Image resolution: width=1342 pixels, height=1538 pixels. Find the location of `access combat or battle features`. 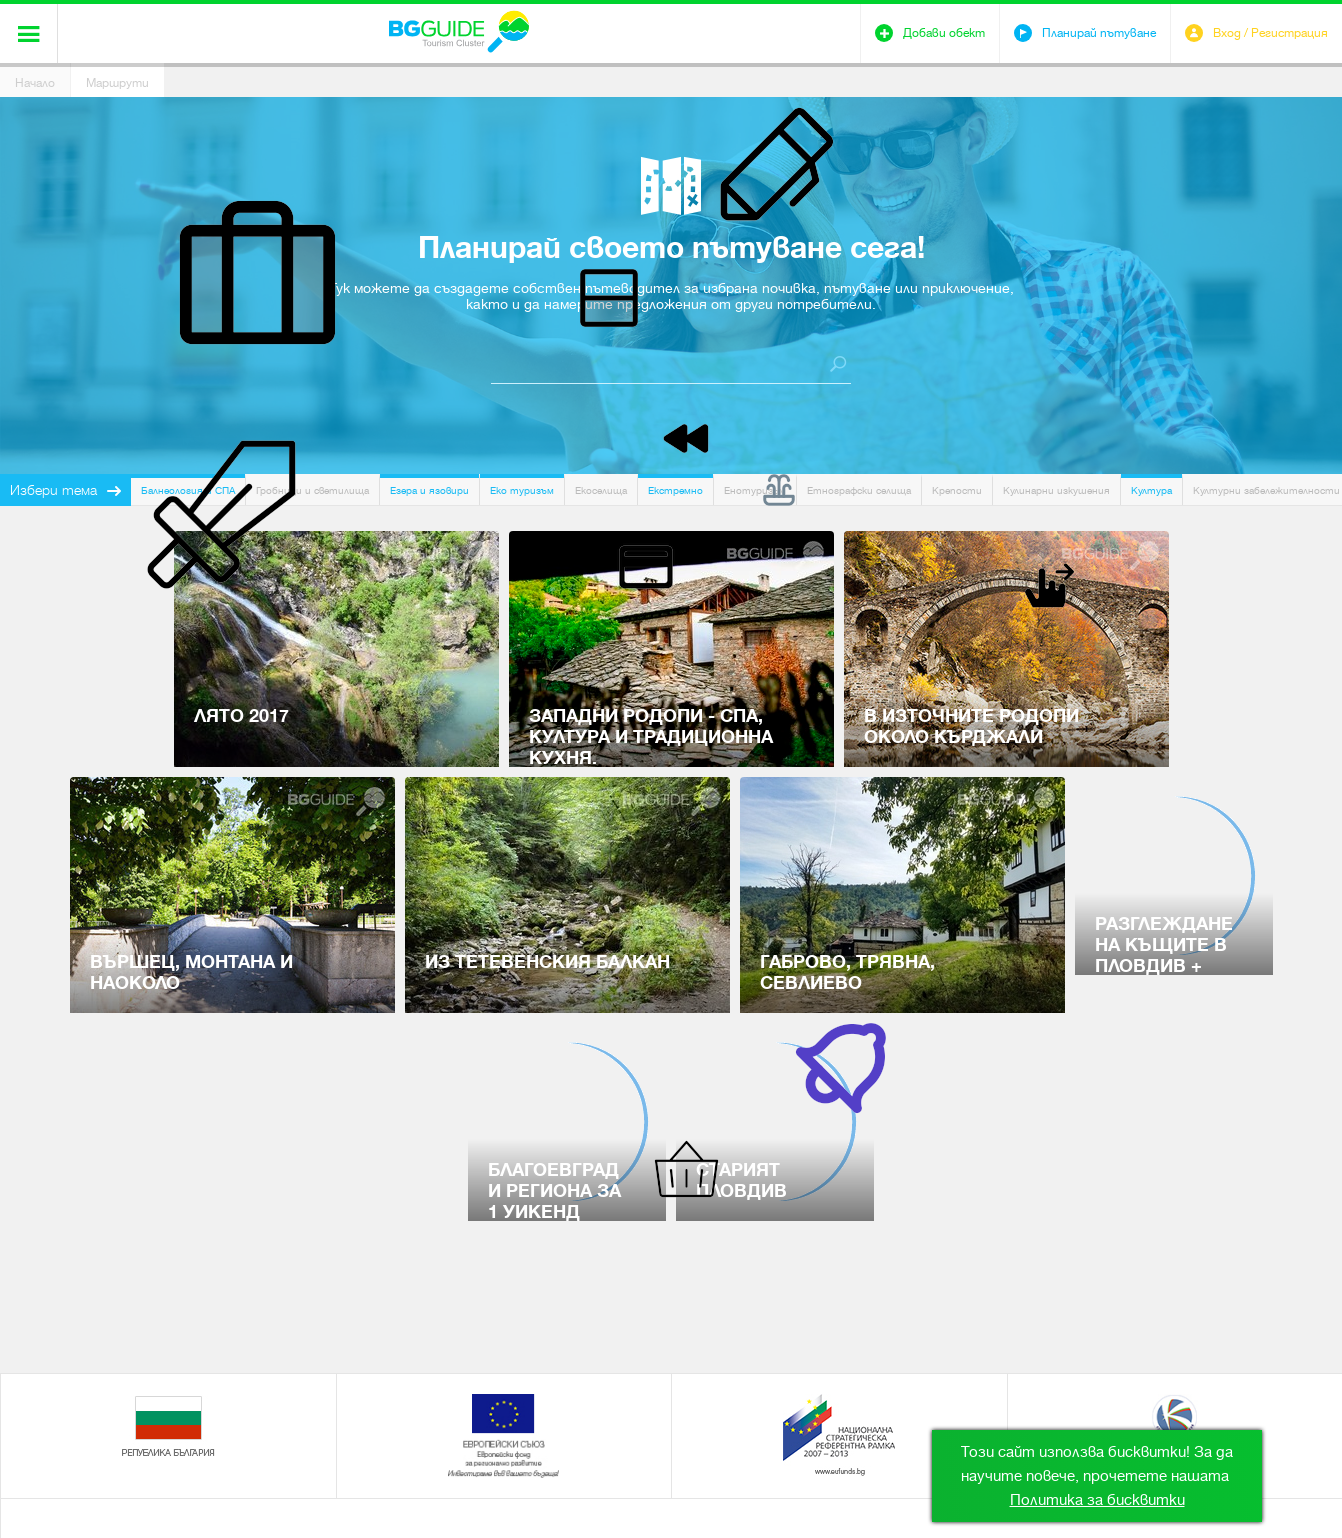

access combat or battle features is located at coordinates (224, 511).